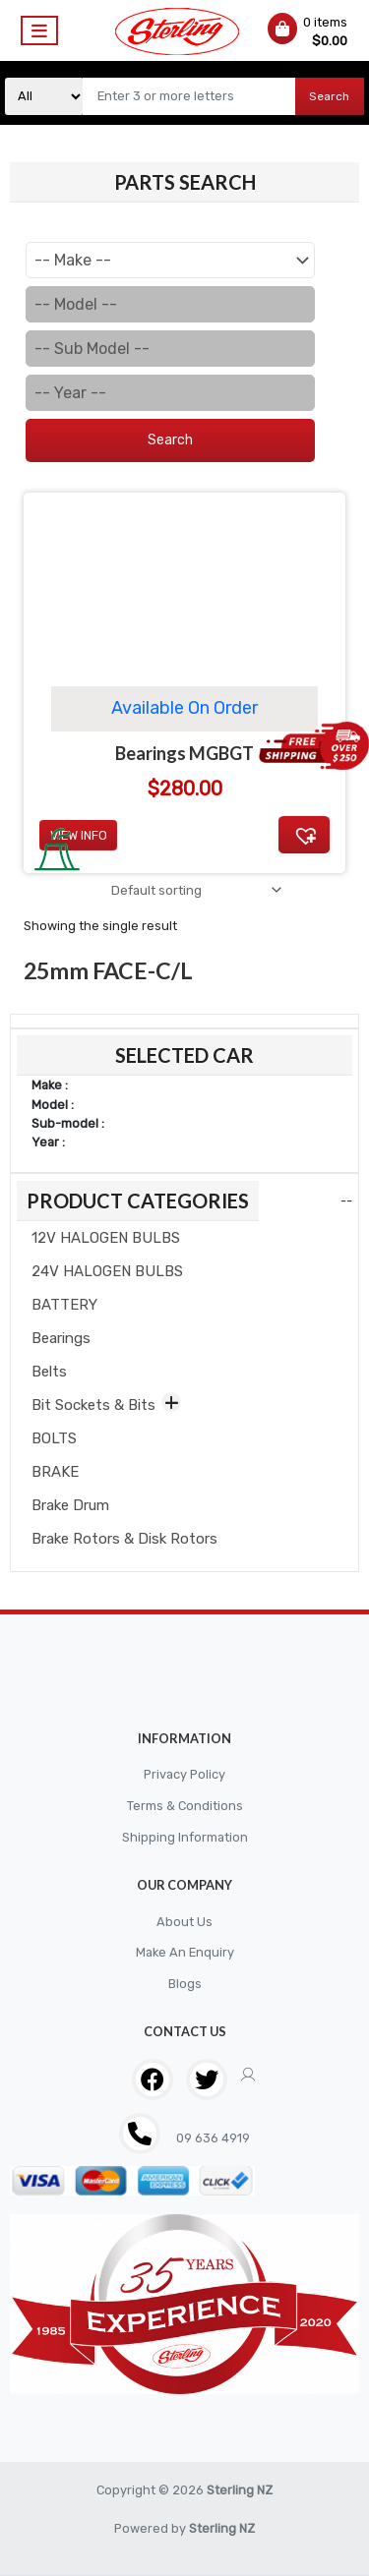 The height and width of the screenshot is (2576, 369). Describe the element at coordinates (248, 2075) in the screenshot. I see `view your profile` at that location.